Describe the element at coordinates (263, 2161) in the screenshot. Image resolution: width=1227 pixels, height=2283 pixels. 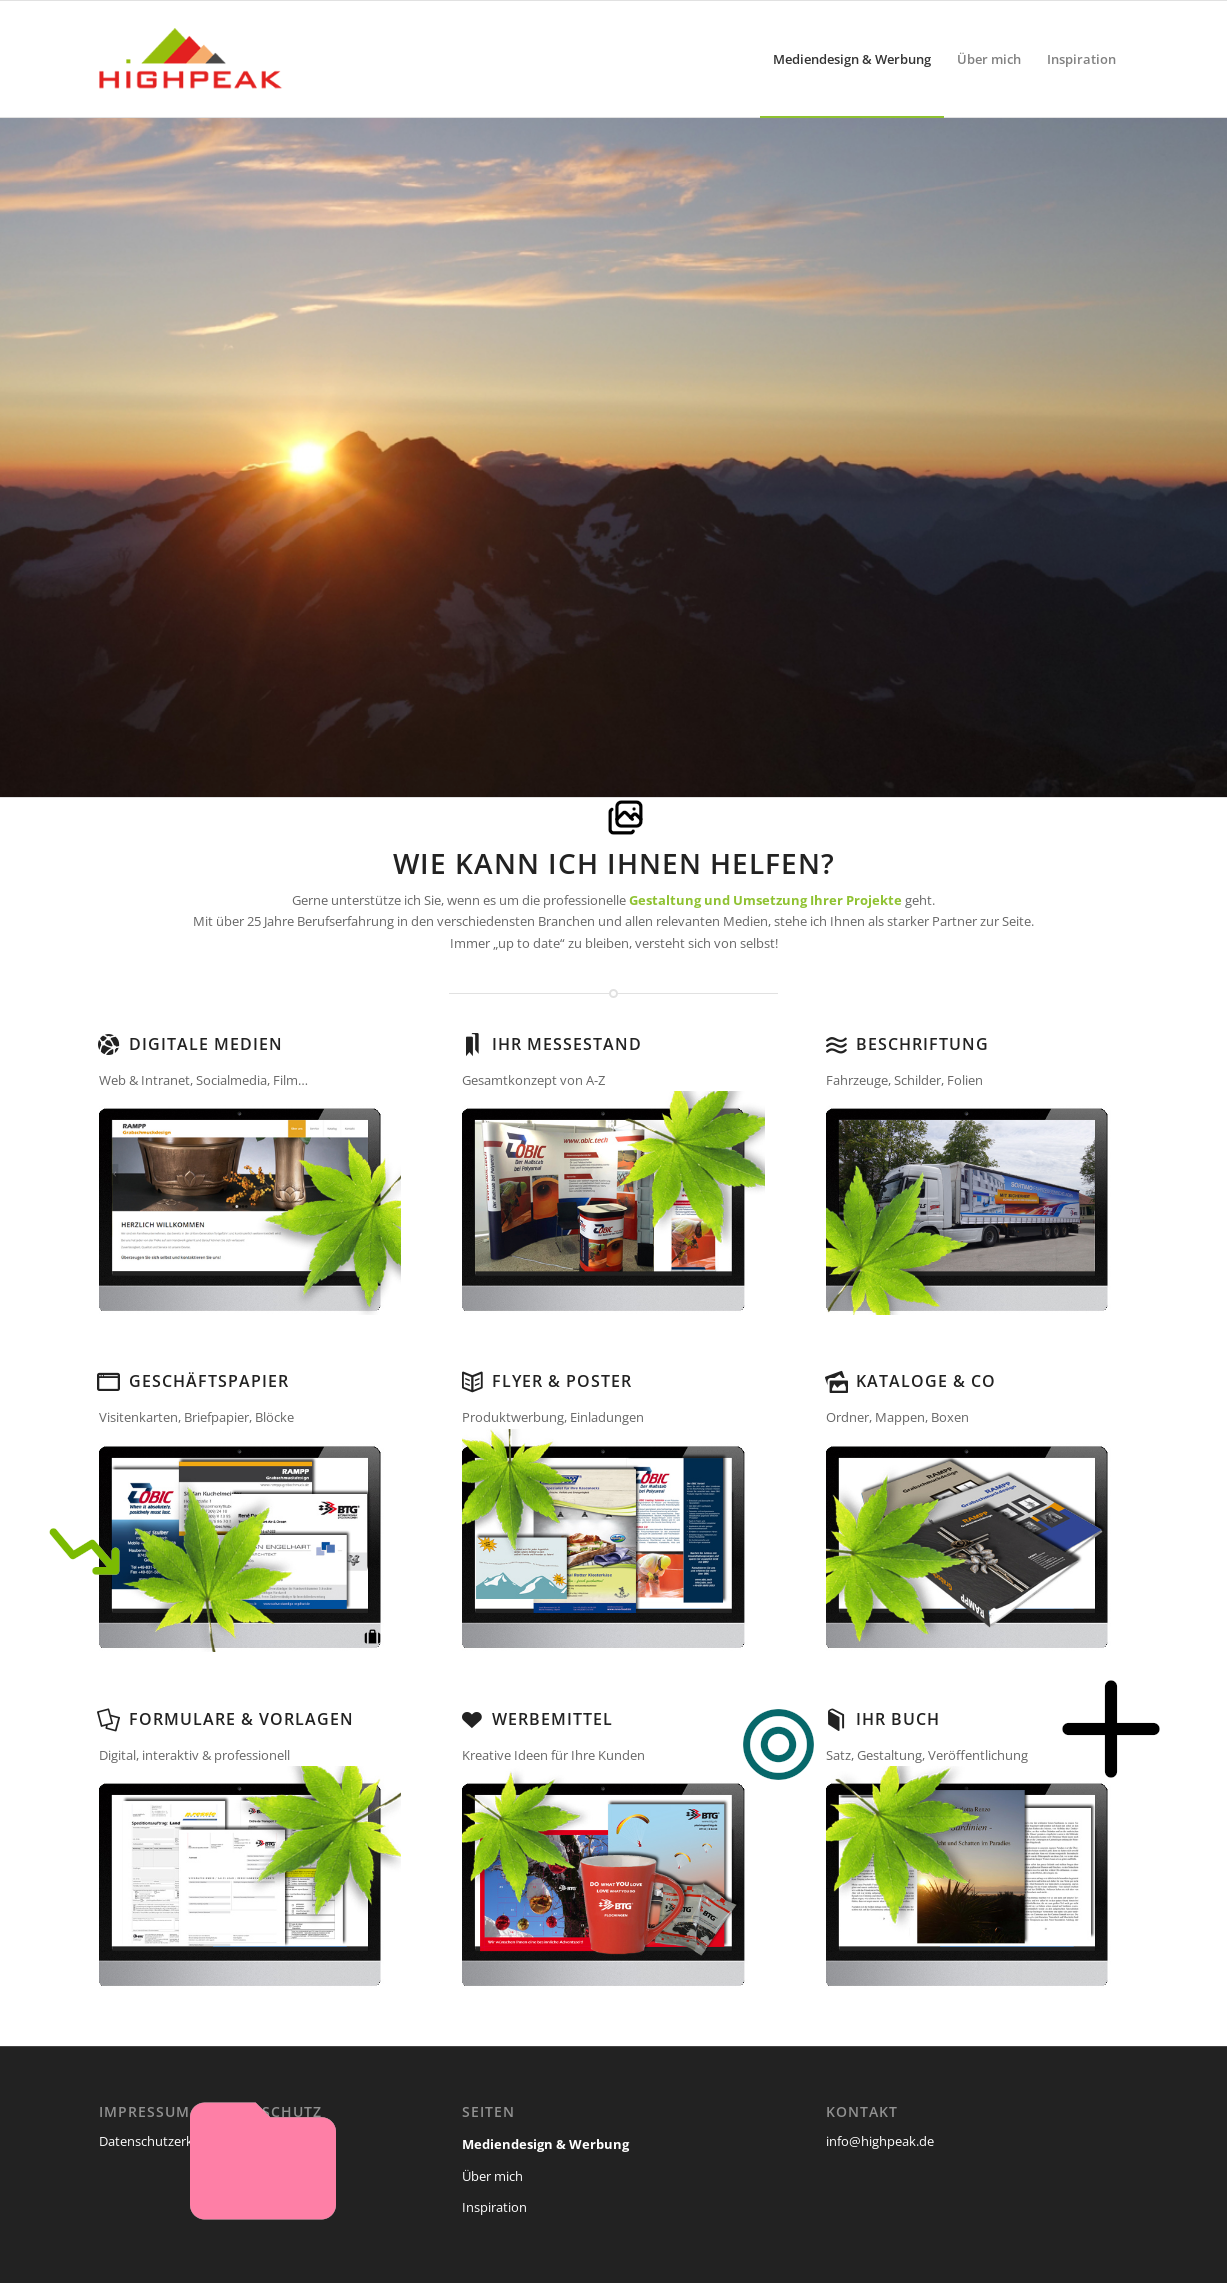
I see `open file folder` at that location.